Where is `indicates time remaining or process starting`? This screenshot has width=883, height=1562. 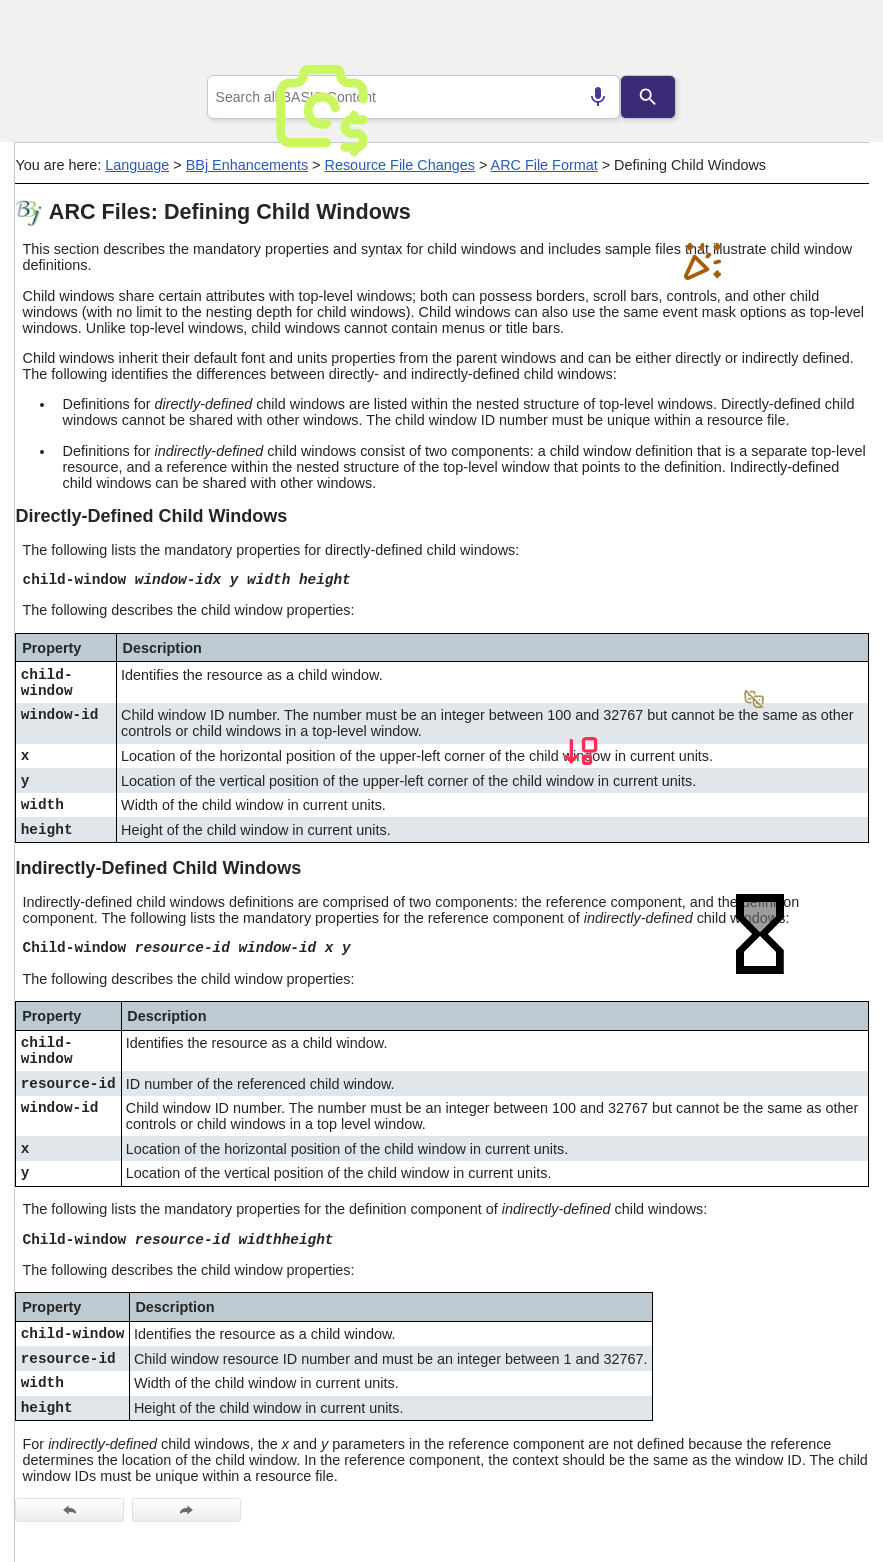 indicates time remaining or process starting is located at coordinates (760, 934).